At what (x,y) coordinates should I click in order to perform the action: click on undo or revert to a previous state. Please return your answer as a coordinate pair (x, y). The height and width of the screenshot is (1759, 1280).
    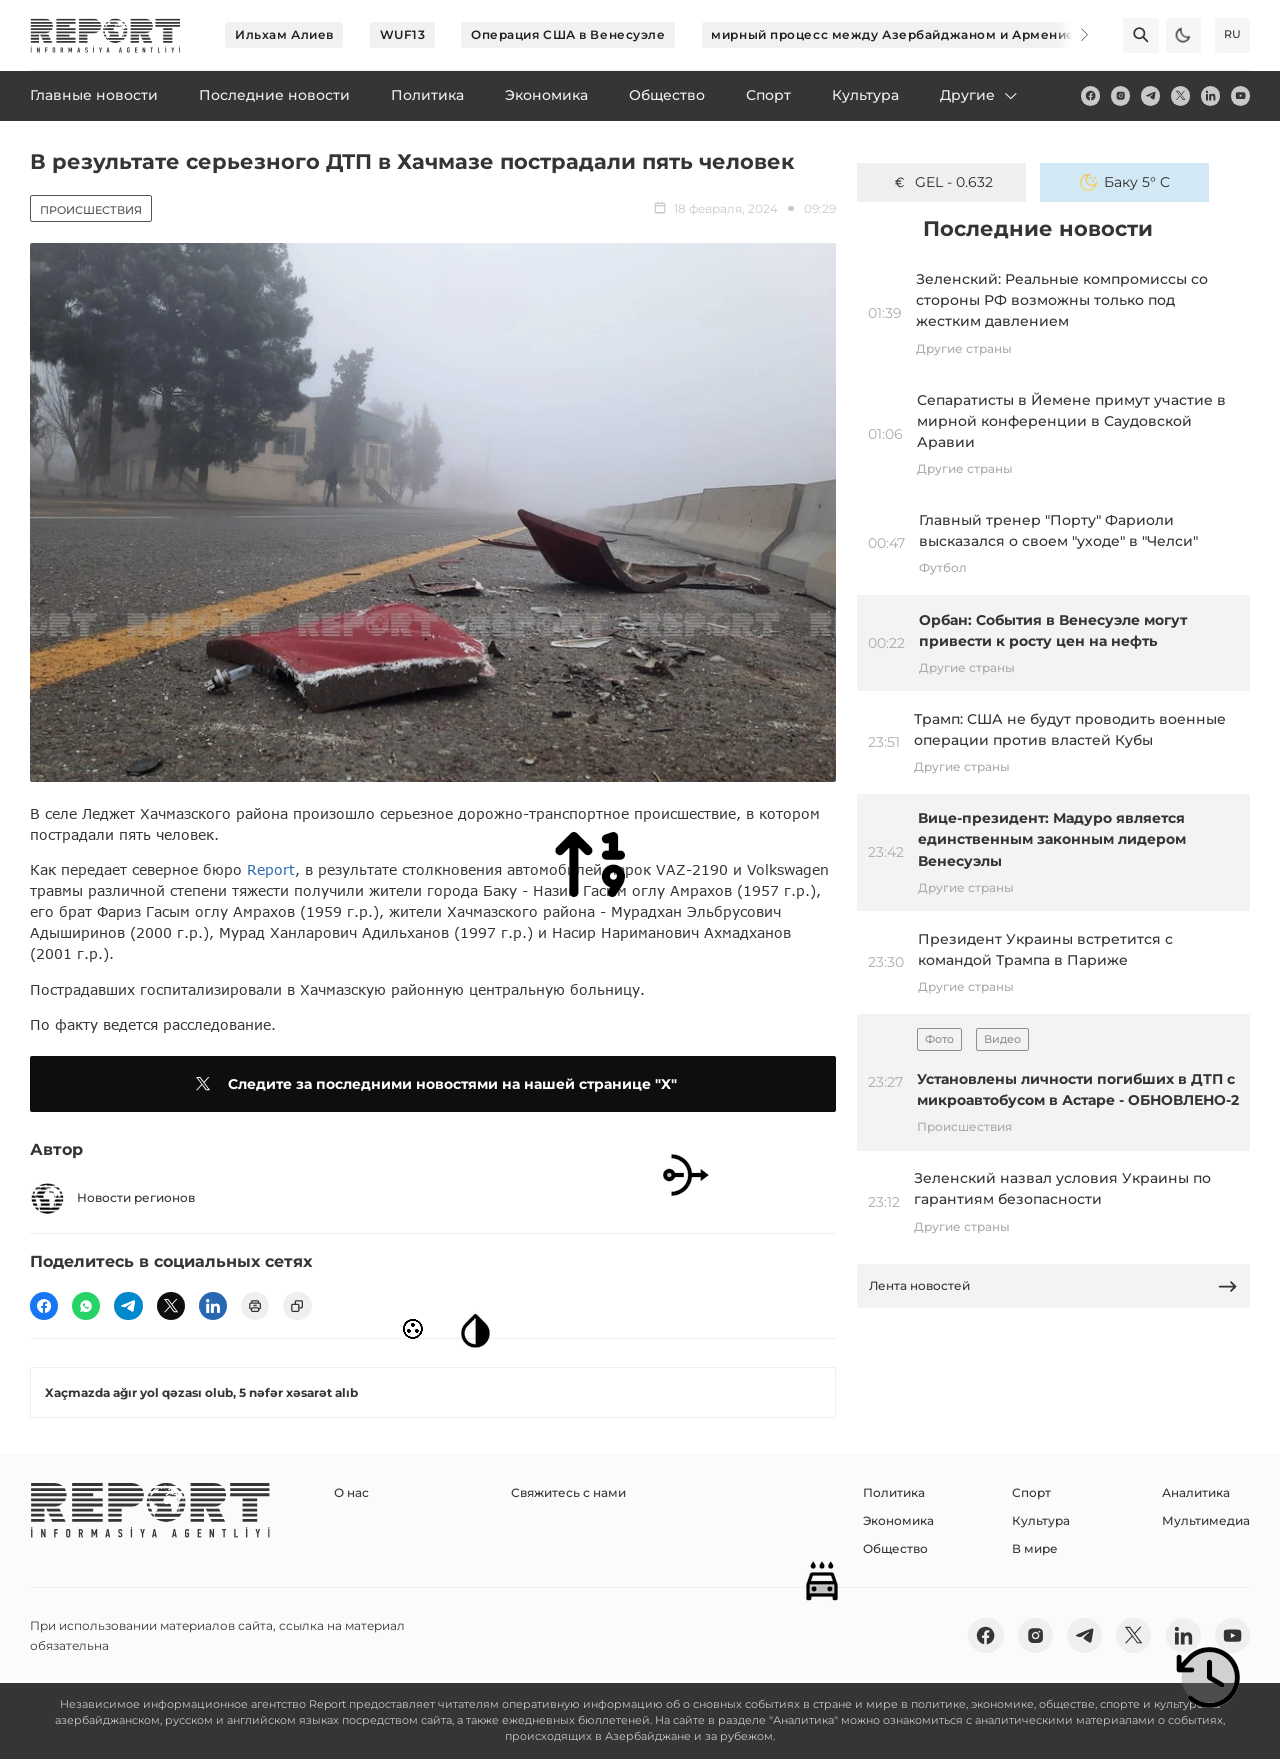
    Looking at the image, I should click on (1209, 1677).